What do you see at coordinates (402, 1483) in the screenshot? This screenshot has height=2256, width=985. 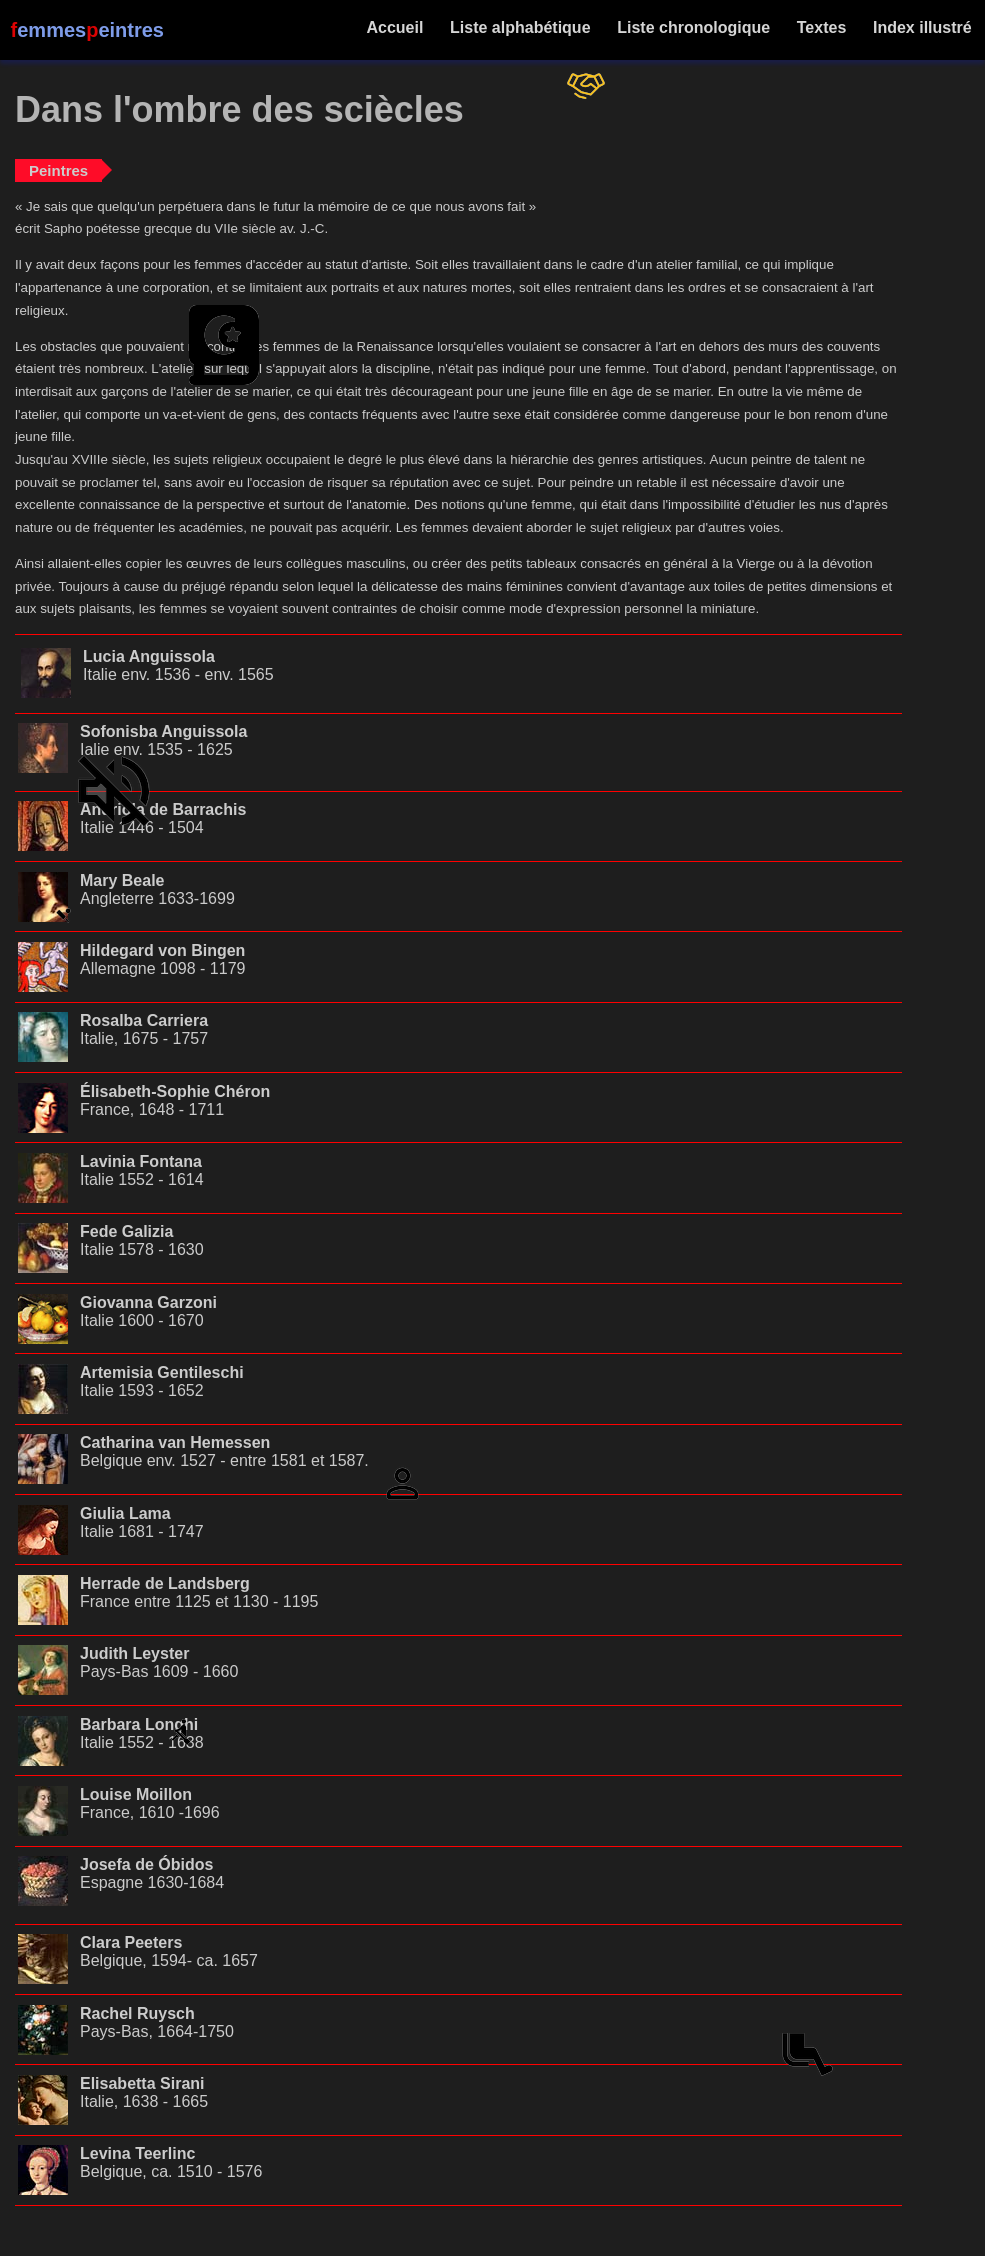 I see `view your profile` at bounding box center [402, 1483].